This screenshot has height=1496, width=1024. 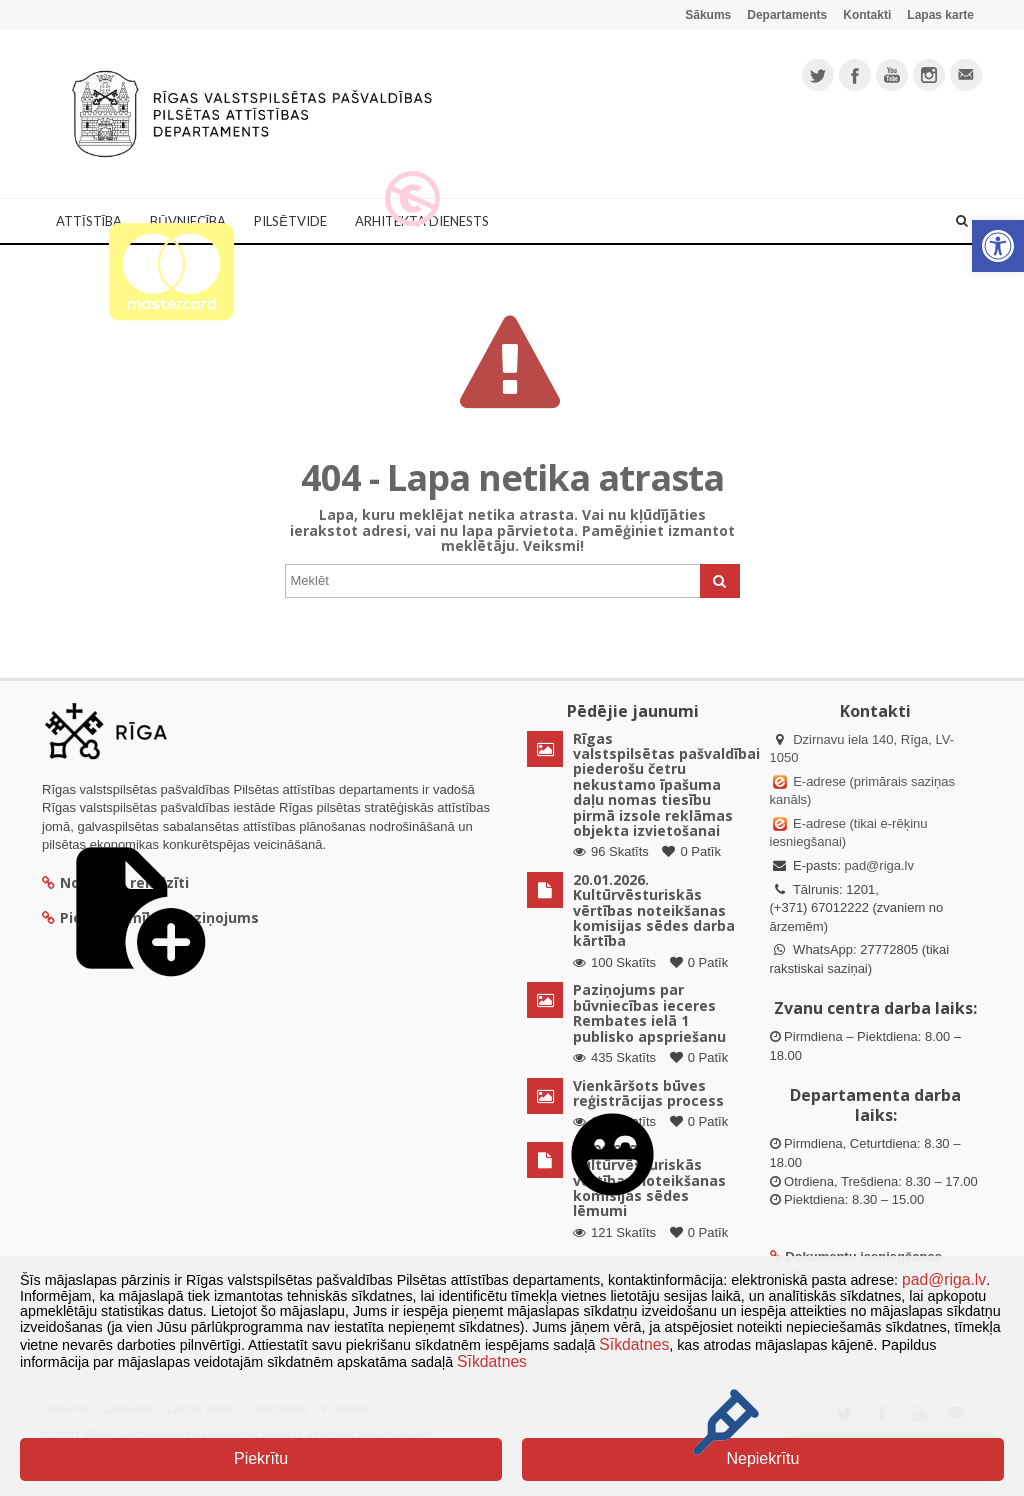 I want to click on add a fun or playful reaction to a message, so click(x=612, y=1154).